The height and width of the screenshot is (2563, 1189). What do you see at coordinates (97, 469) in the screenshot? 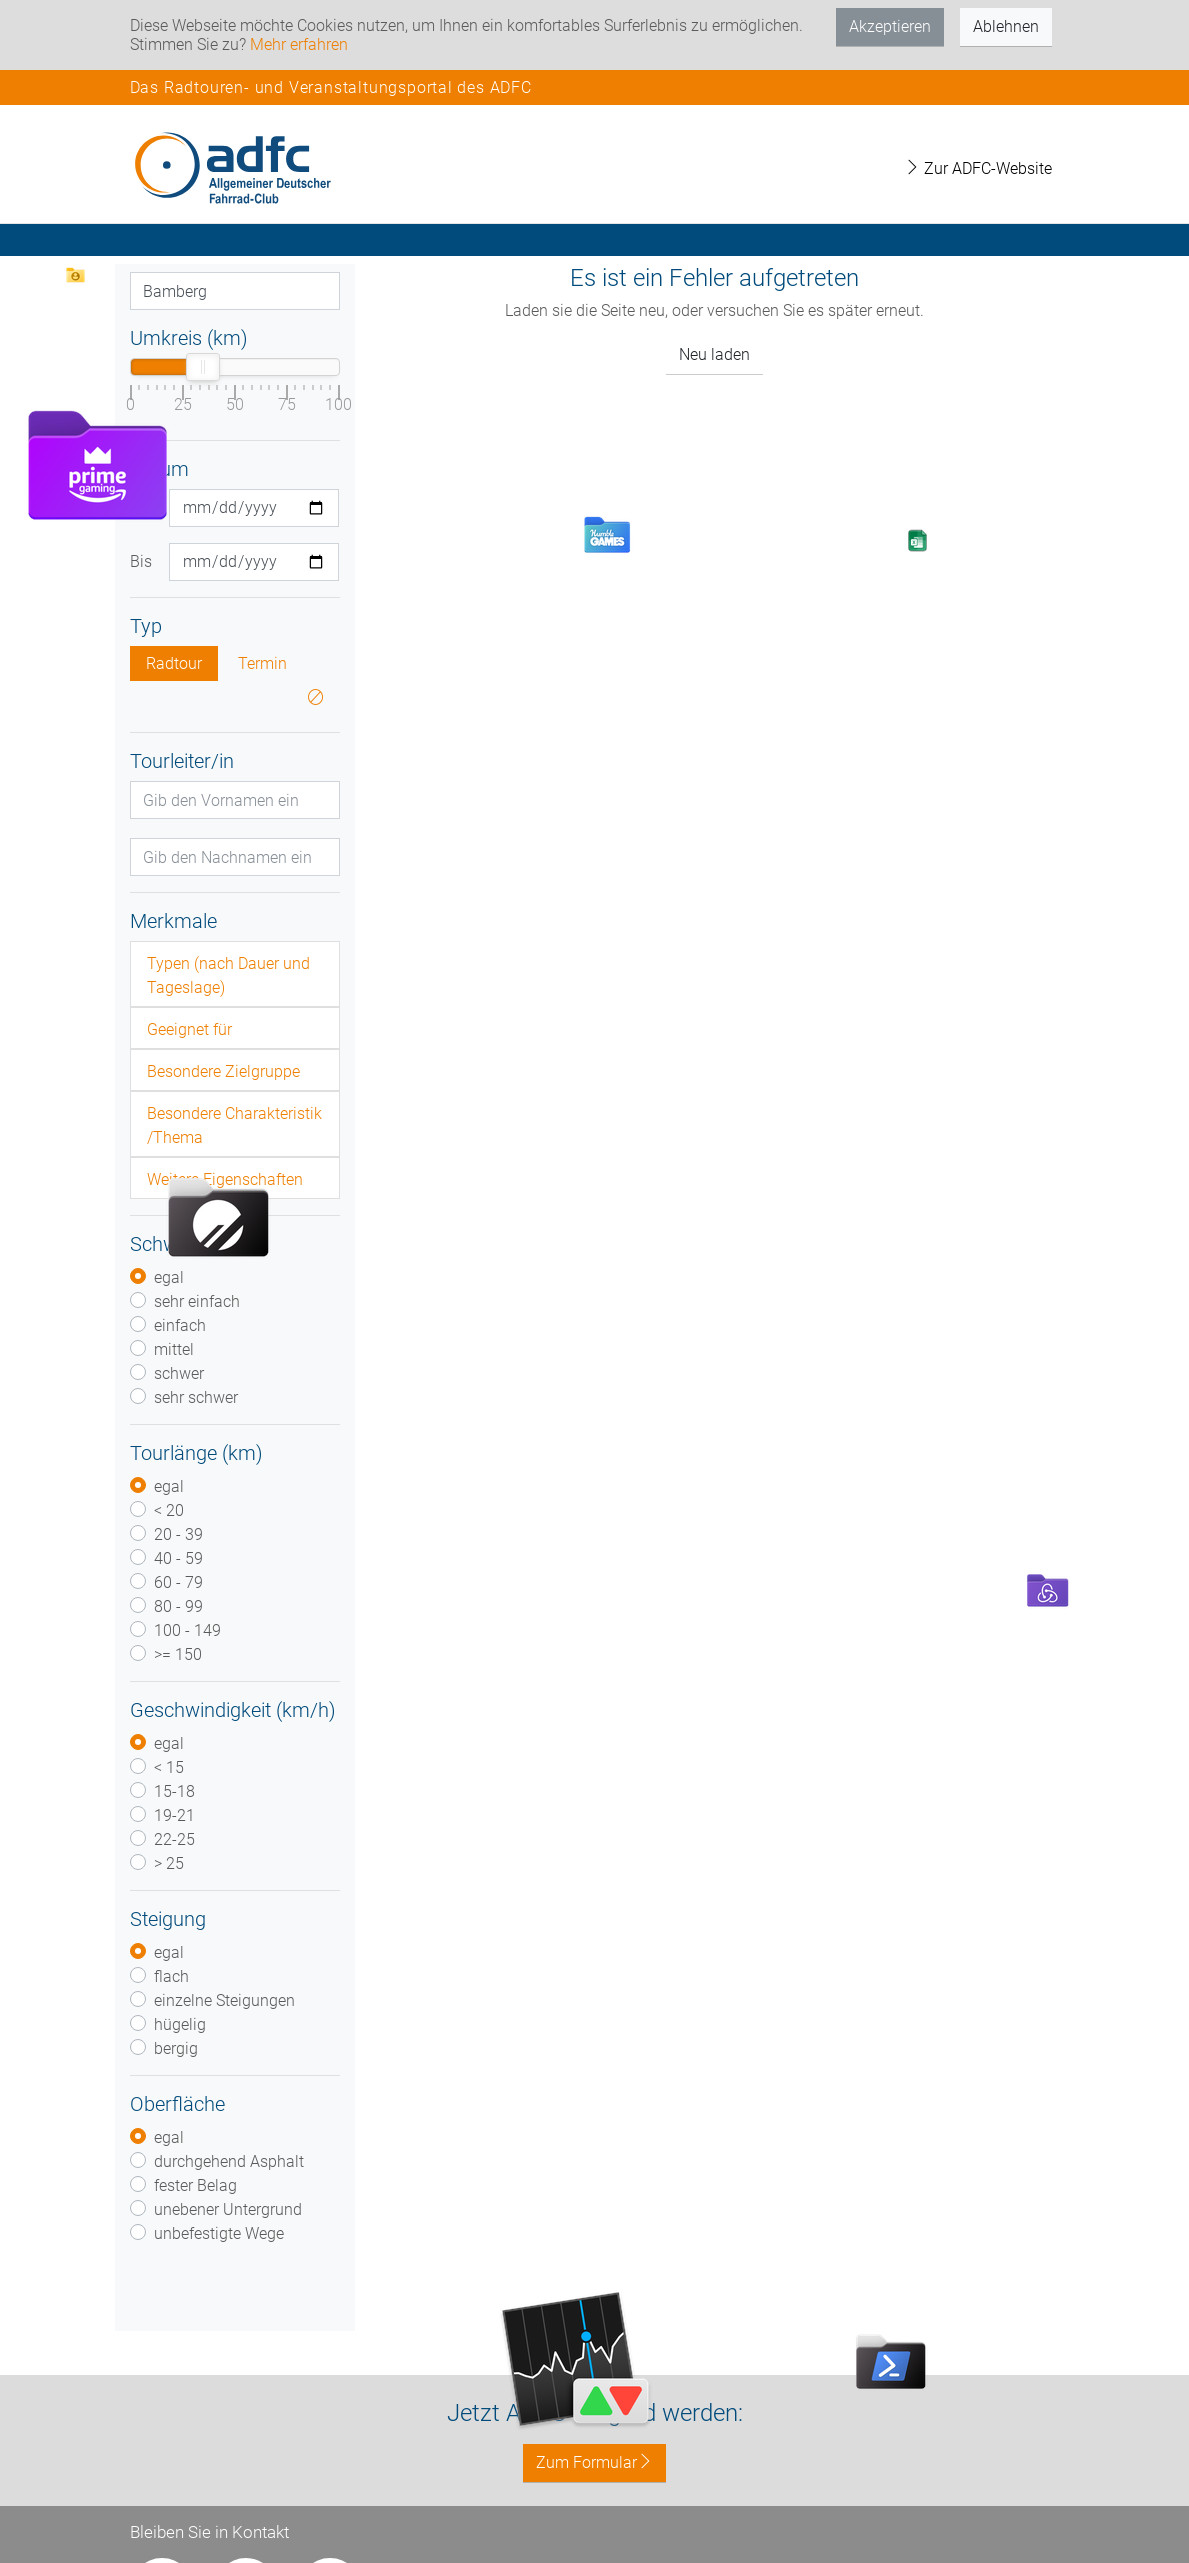
I see `open prime gaming folder` at bounding box center [97, 469].